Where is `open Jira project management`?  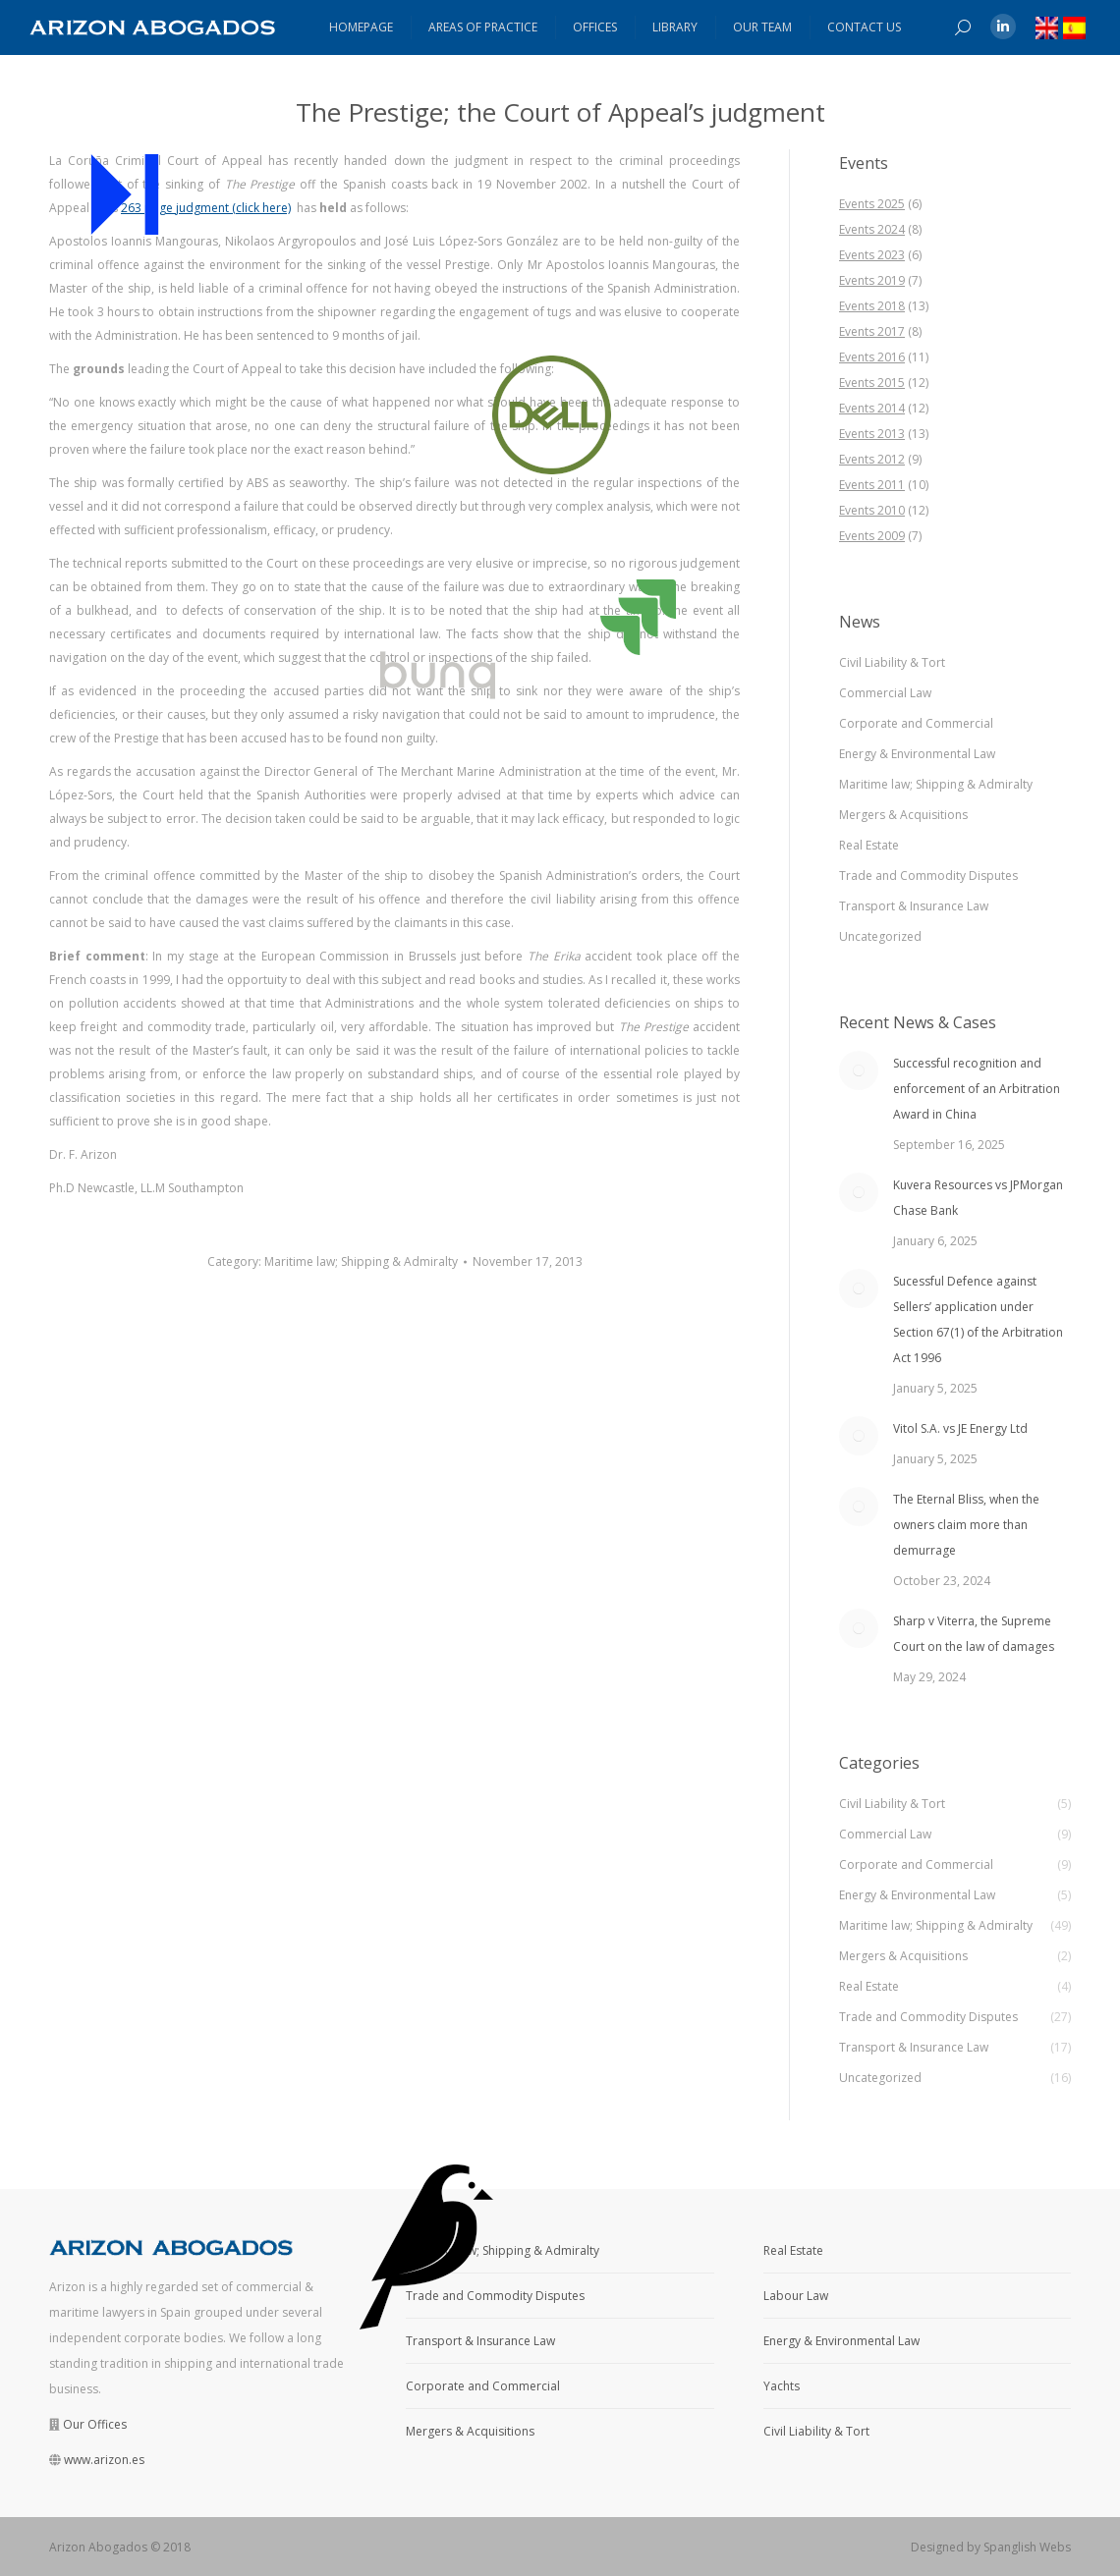
open Jira project management is located at coordinates (638, 617).